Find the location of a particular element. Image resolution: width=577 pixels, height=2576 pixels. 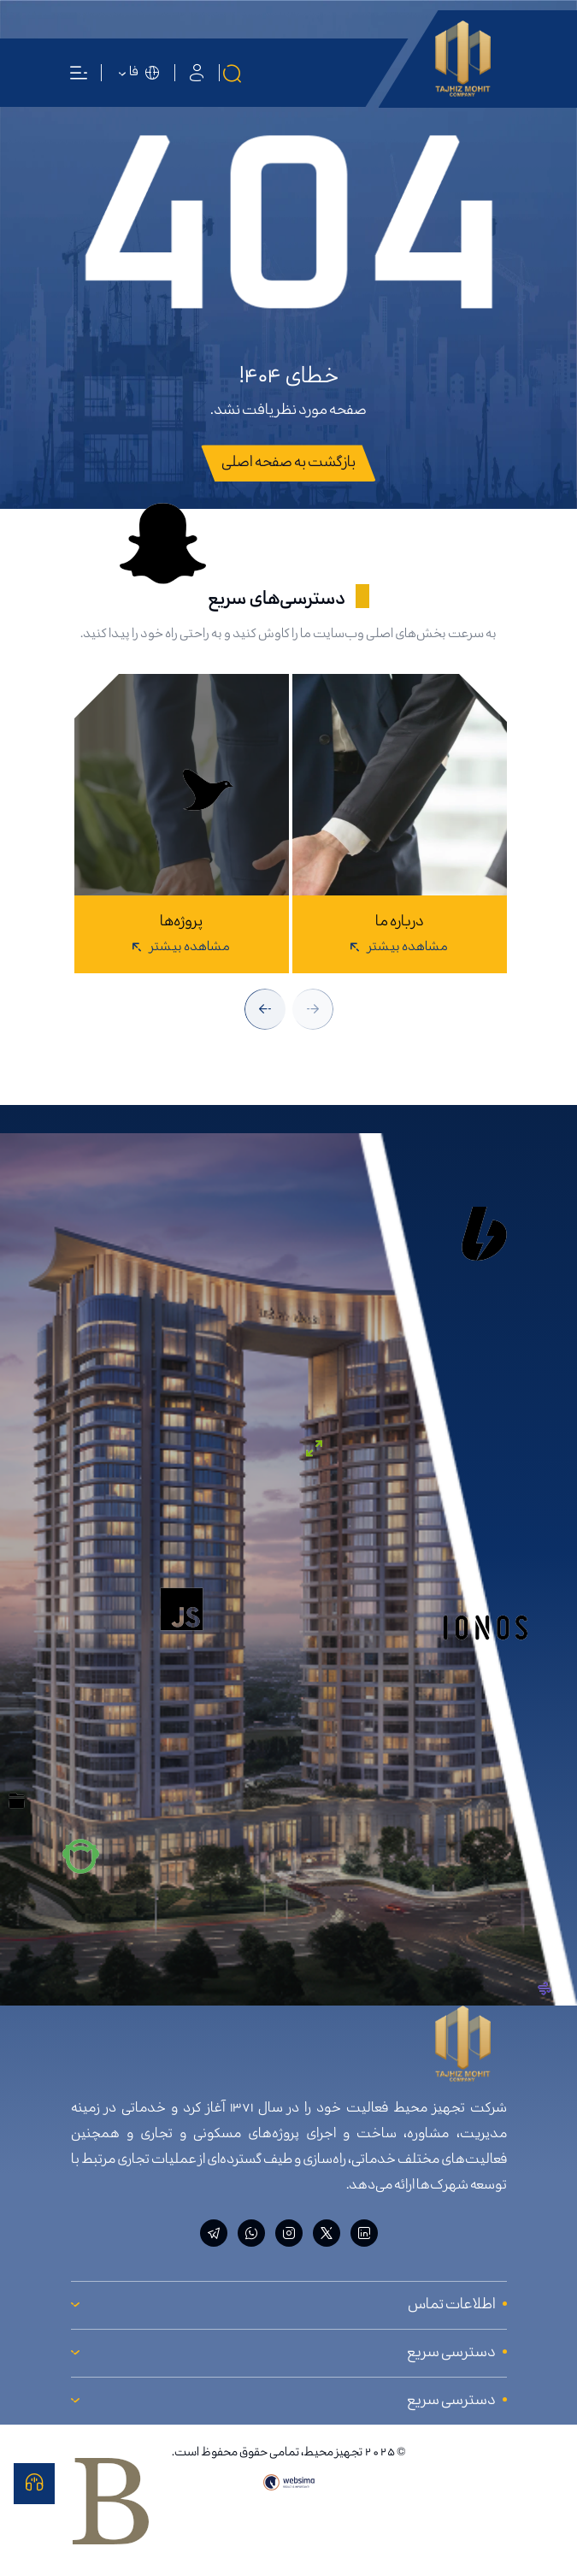

open boosty creator platform is located at coordinates (484, 1233).